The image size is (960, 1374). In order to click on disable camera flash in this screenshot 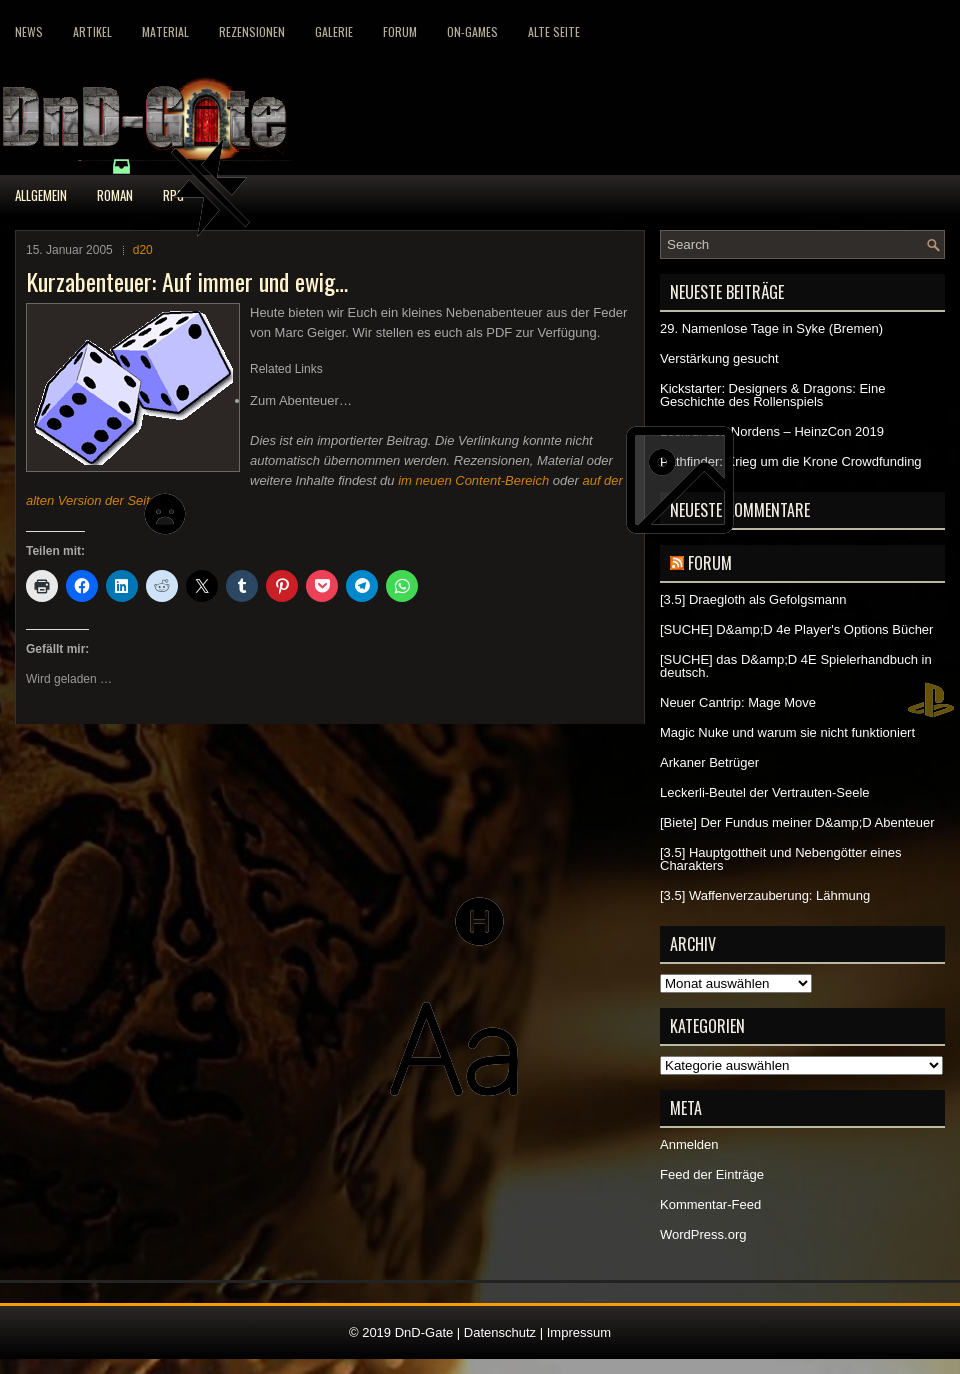, I will do `click(210, 187)`.